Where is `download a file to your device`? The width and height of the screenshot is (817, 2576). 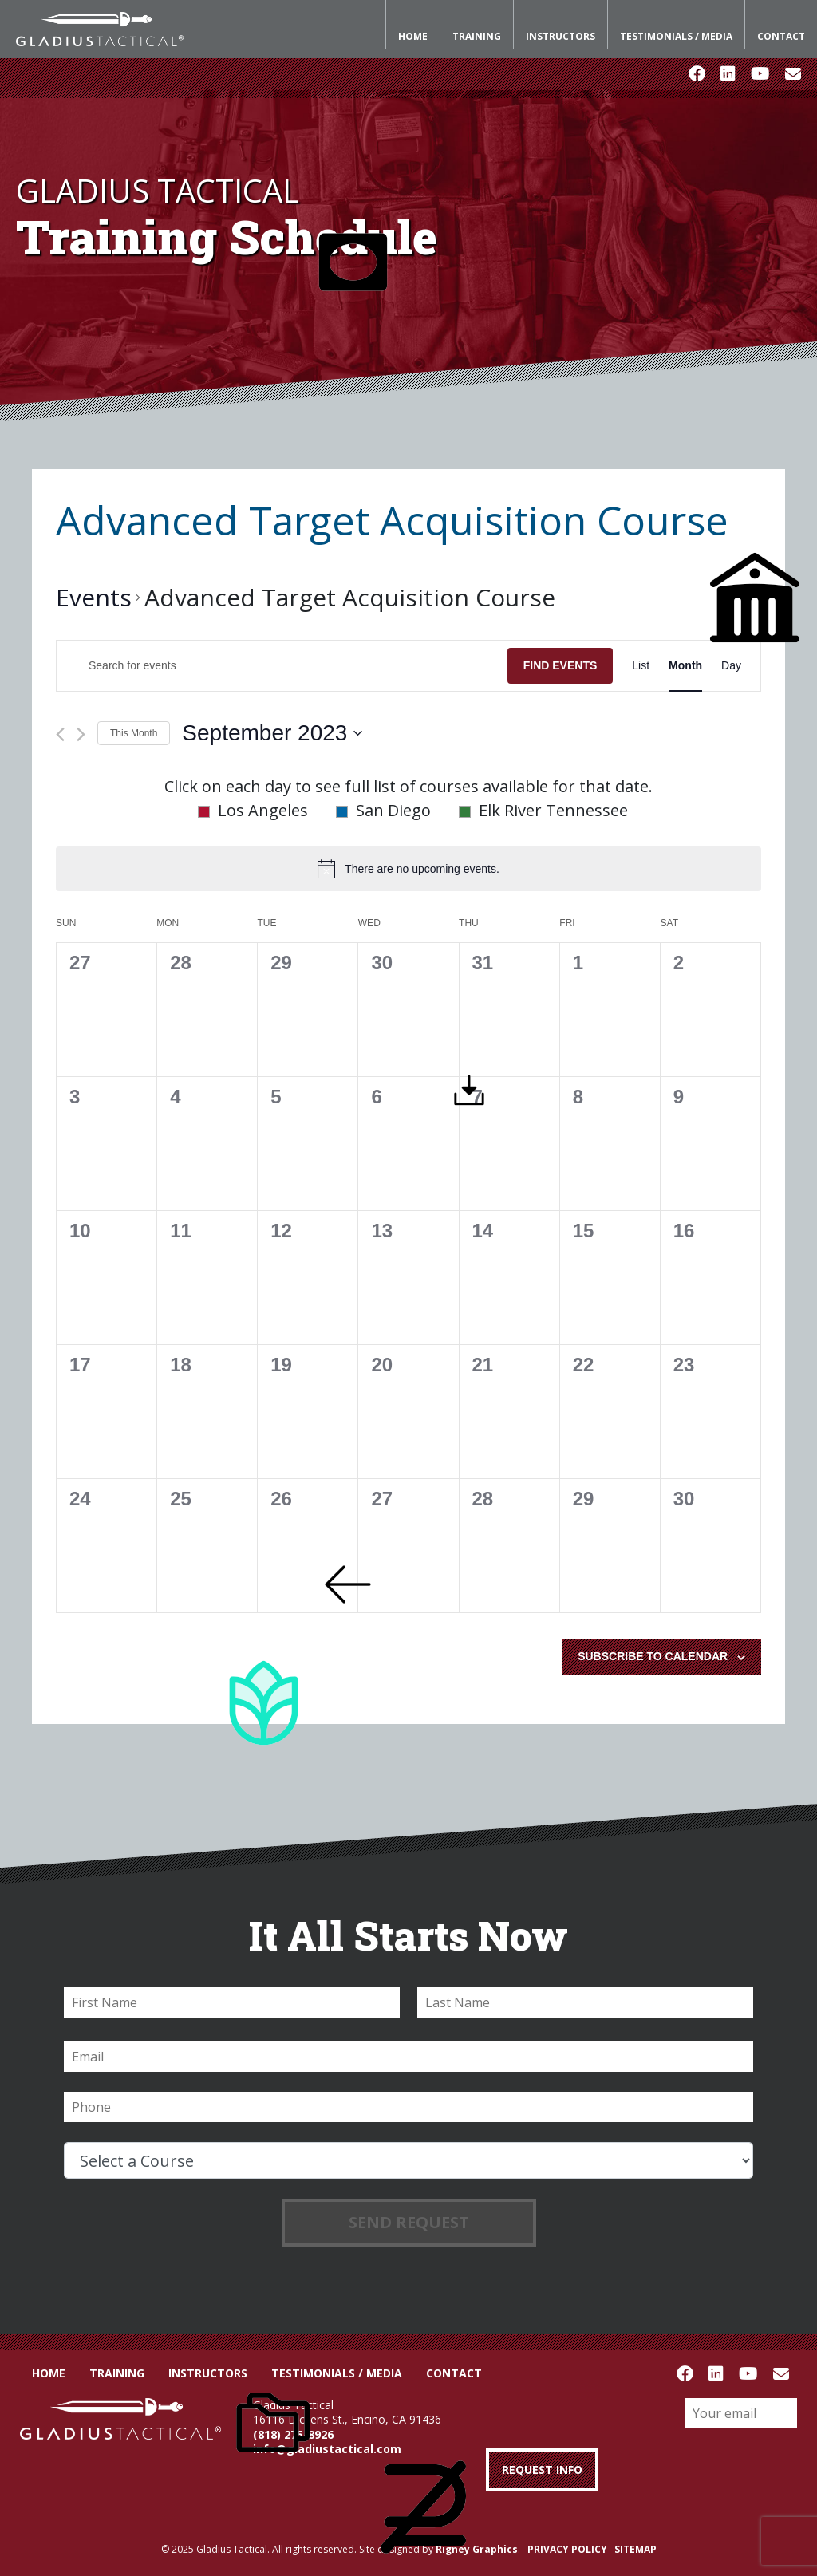
download a file to your device is located at coordinates (469, 1091).